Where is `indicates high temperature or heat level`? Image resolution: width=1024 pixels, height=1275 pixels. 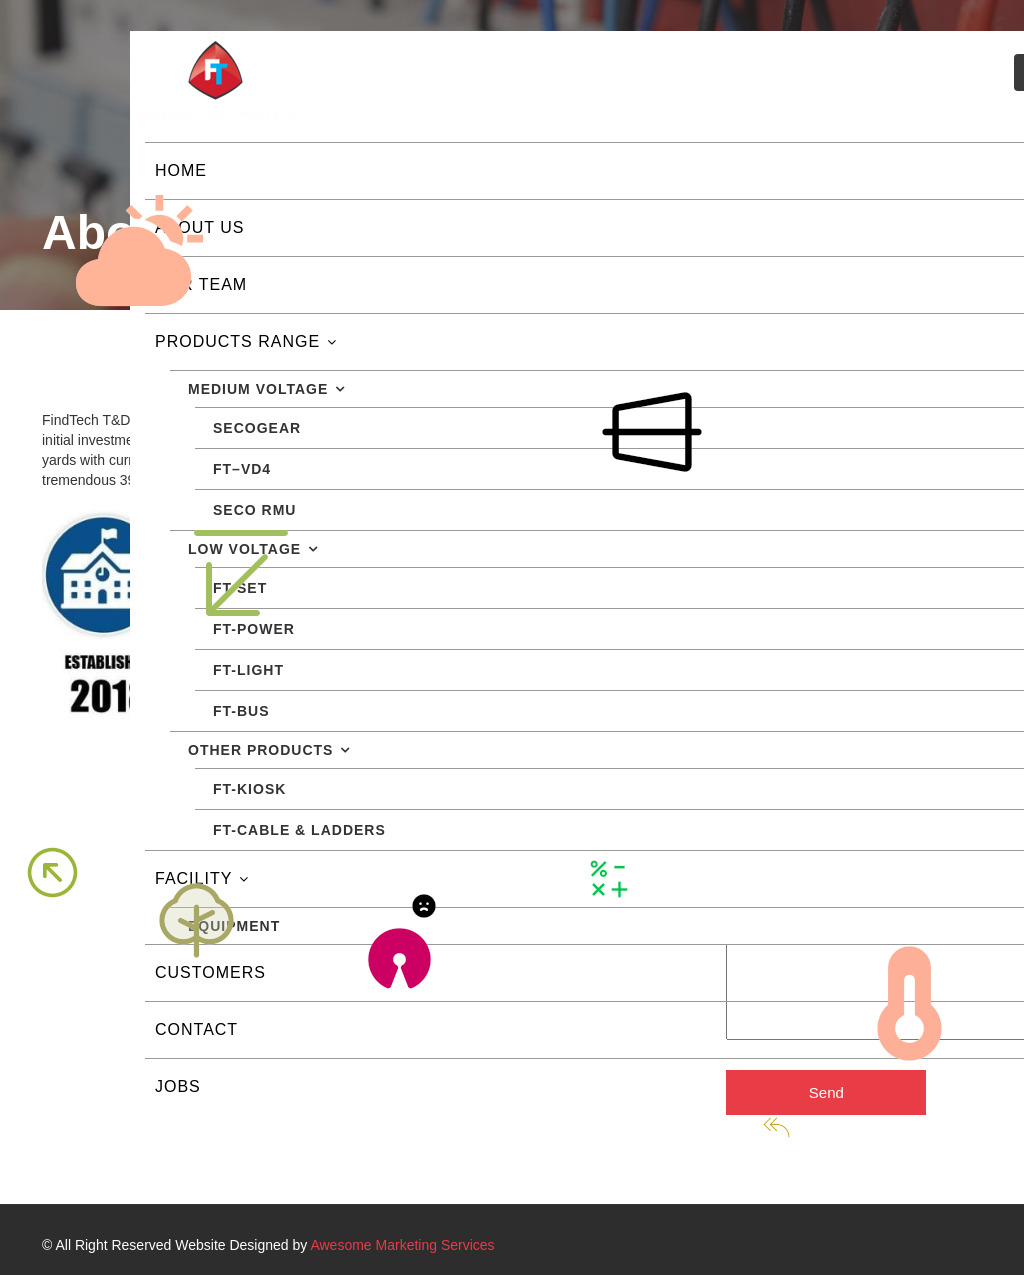 indicates high temperature or heat level is located at coordinates (909, 1003).